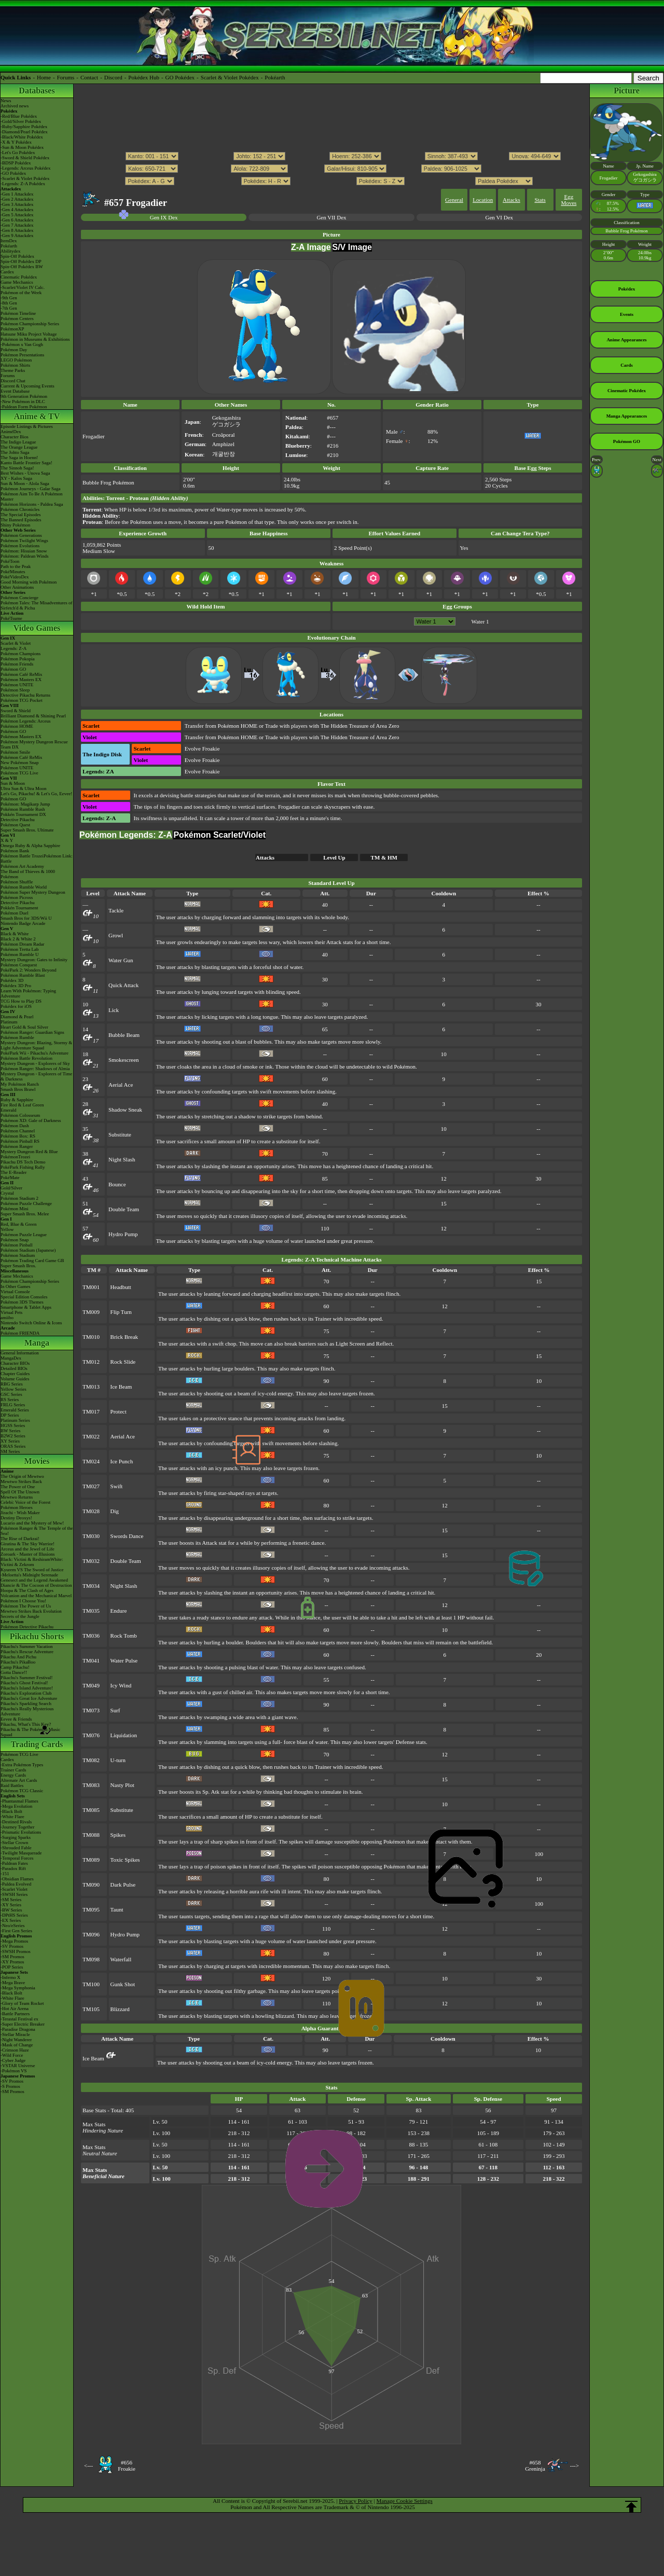 This screenshot has height=2576, width=664. What do you see at coordinates (308, 1608) in the screenshot?
I see `access medication or health information` at bounding box center [308, 1608].